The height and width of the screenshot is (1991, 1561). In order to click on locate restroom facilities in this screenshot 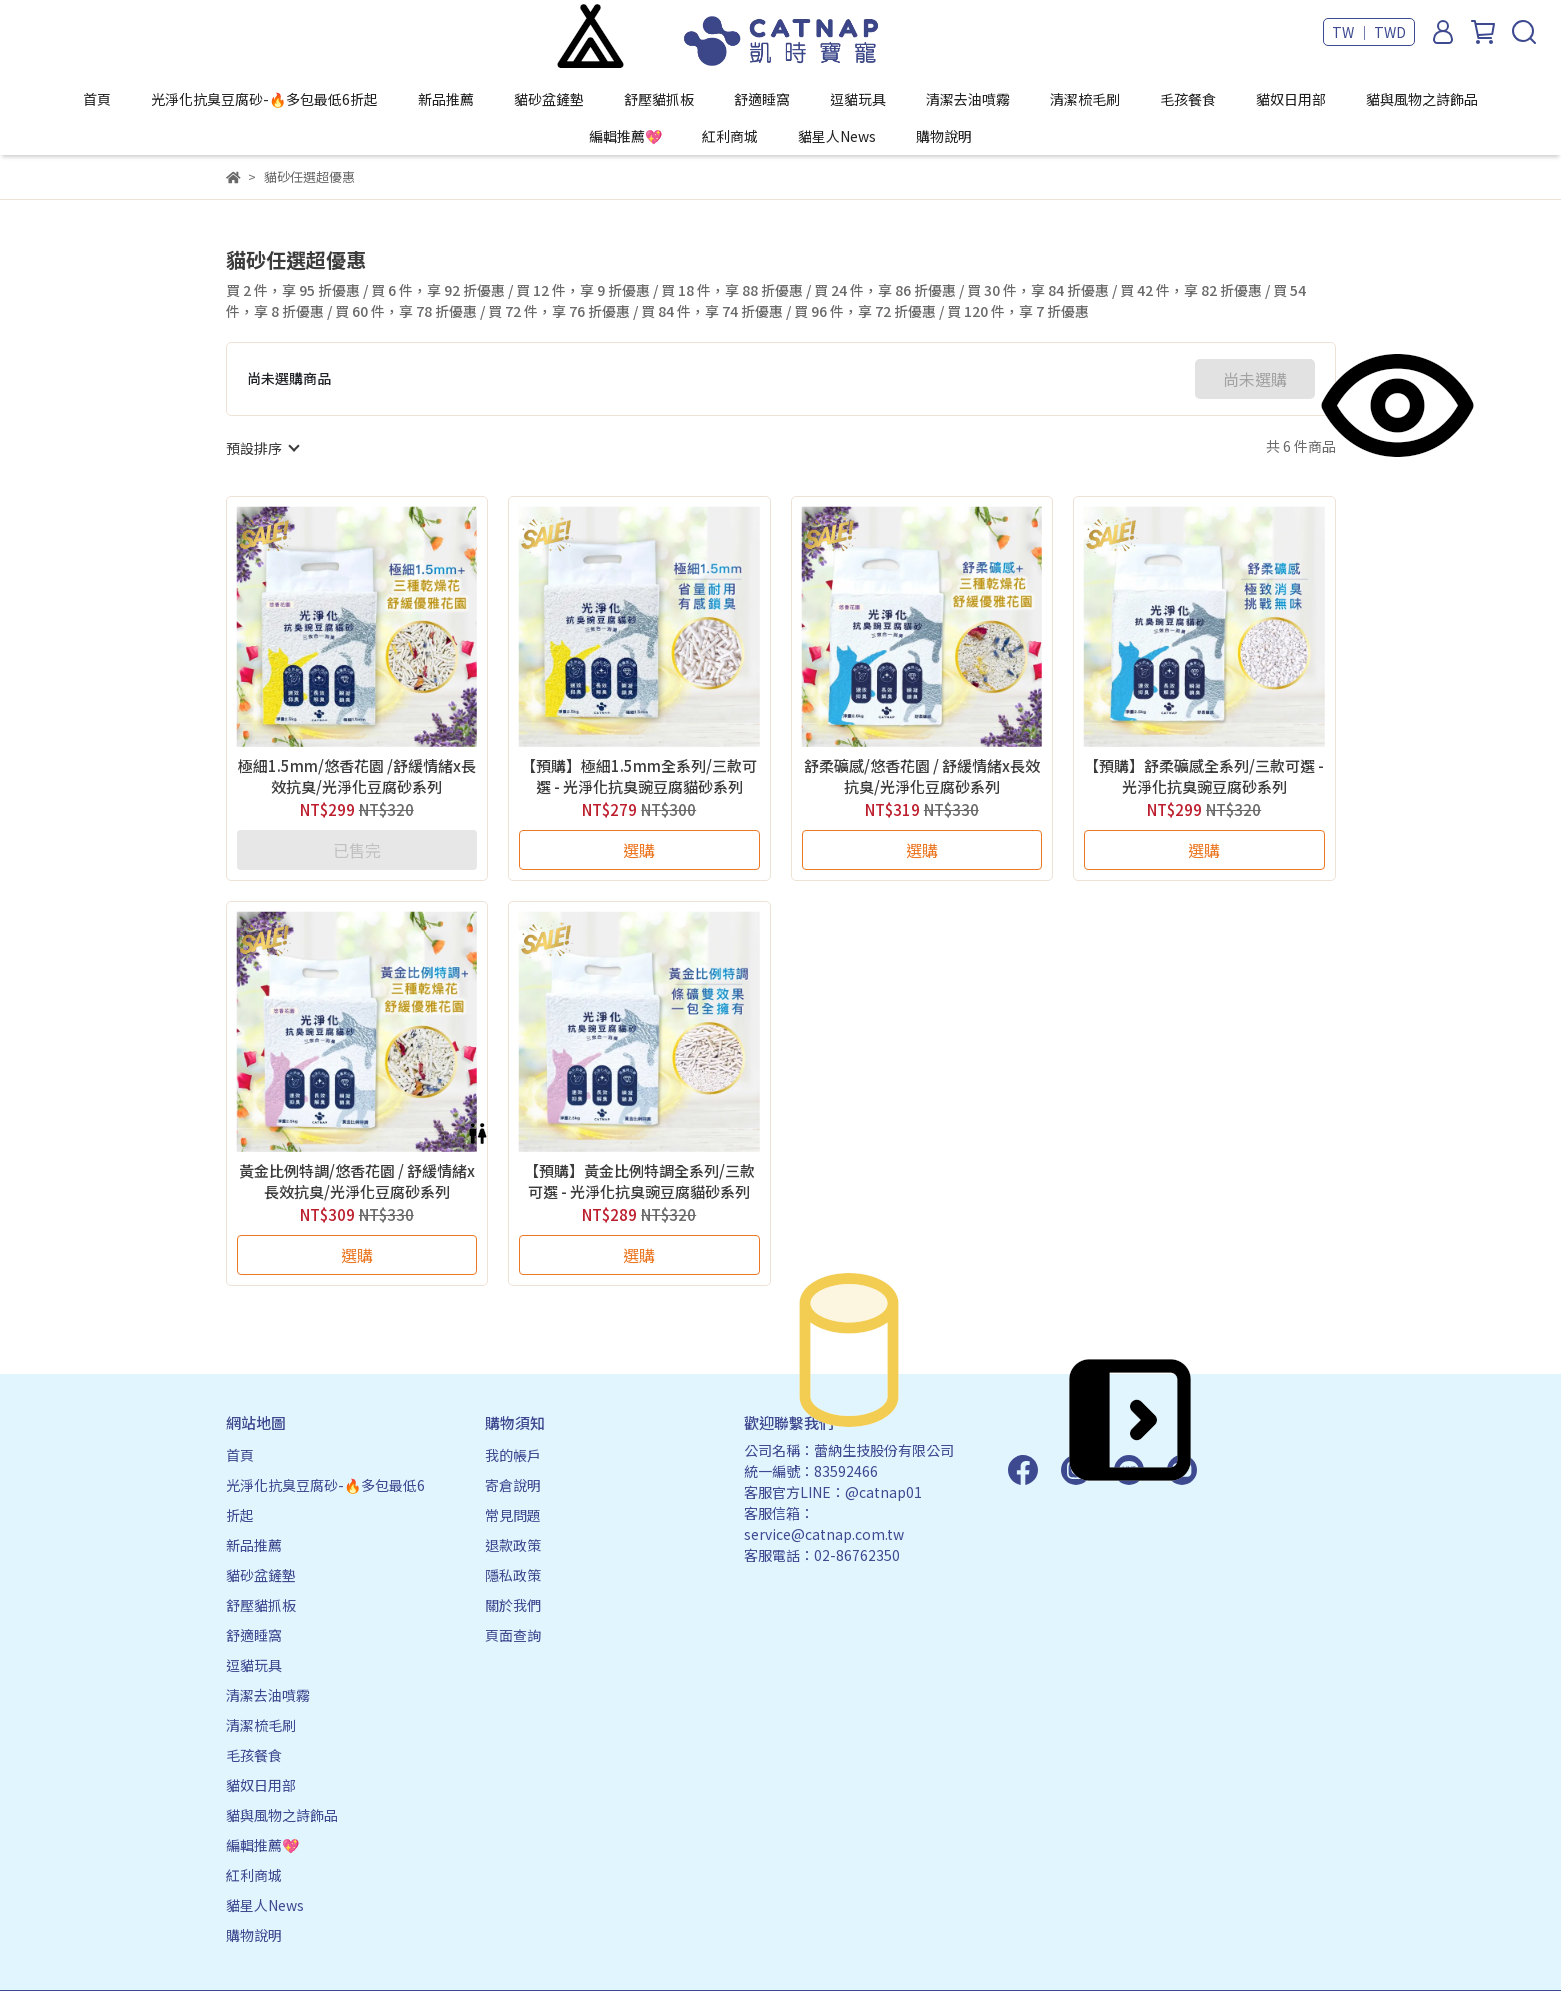, I will do `click(477, 1133)`.